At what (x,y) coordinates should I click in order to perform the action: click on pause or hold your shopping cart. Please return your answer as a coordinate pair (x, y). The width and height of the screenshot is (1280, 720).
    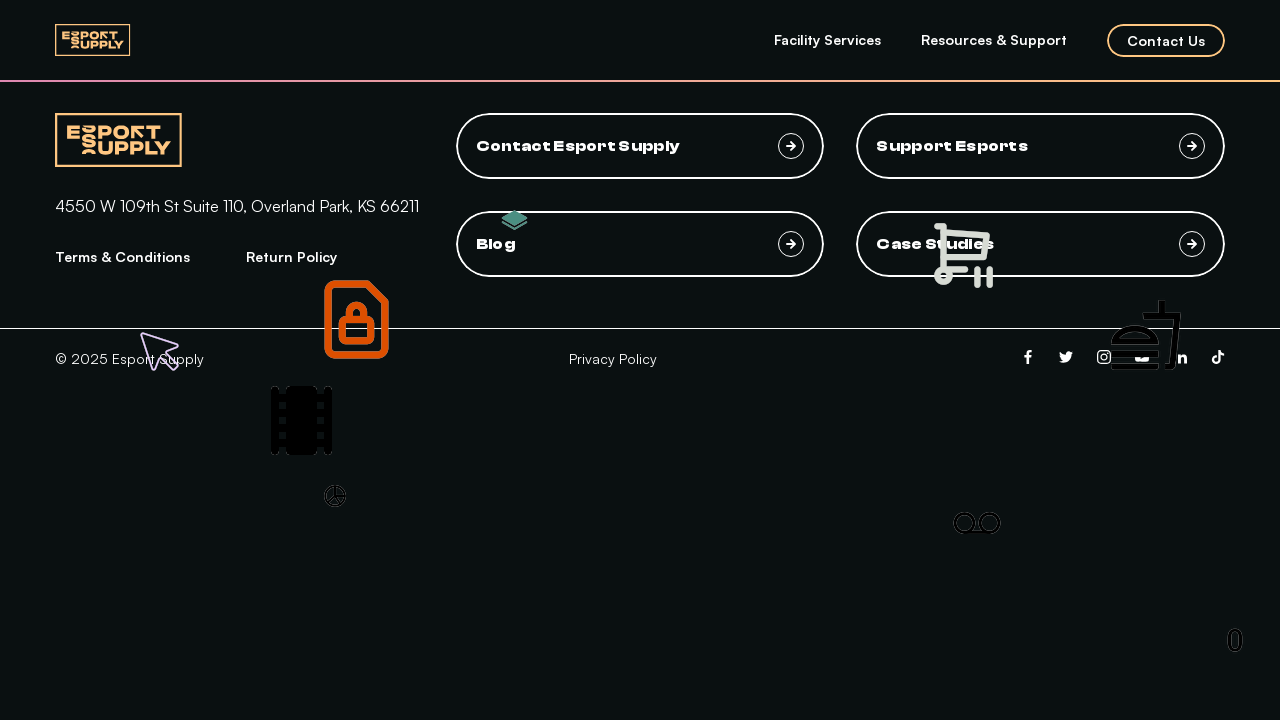
    Looking at the image, I should click on (962, 254).